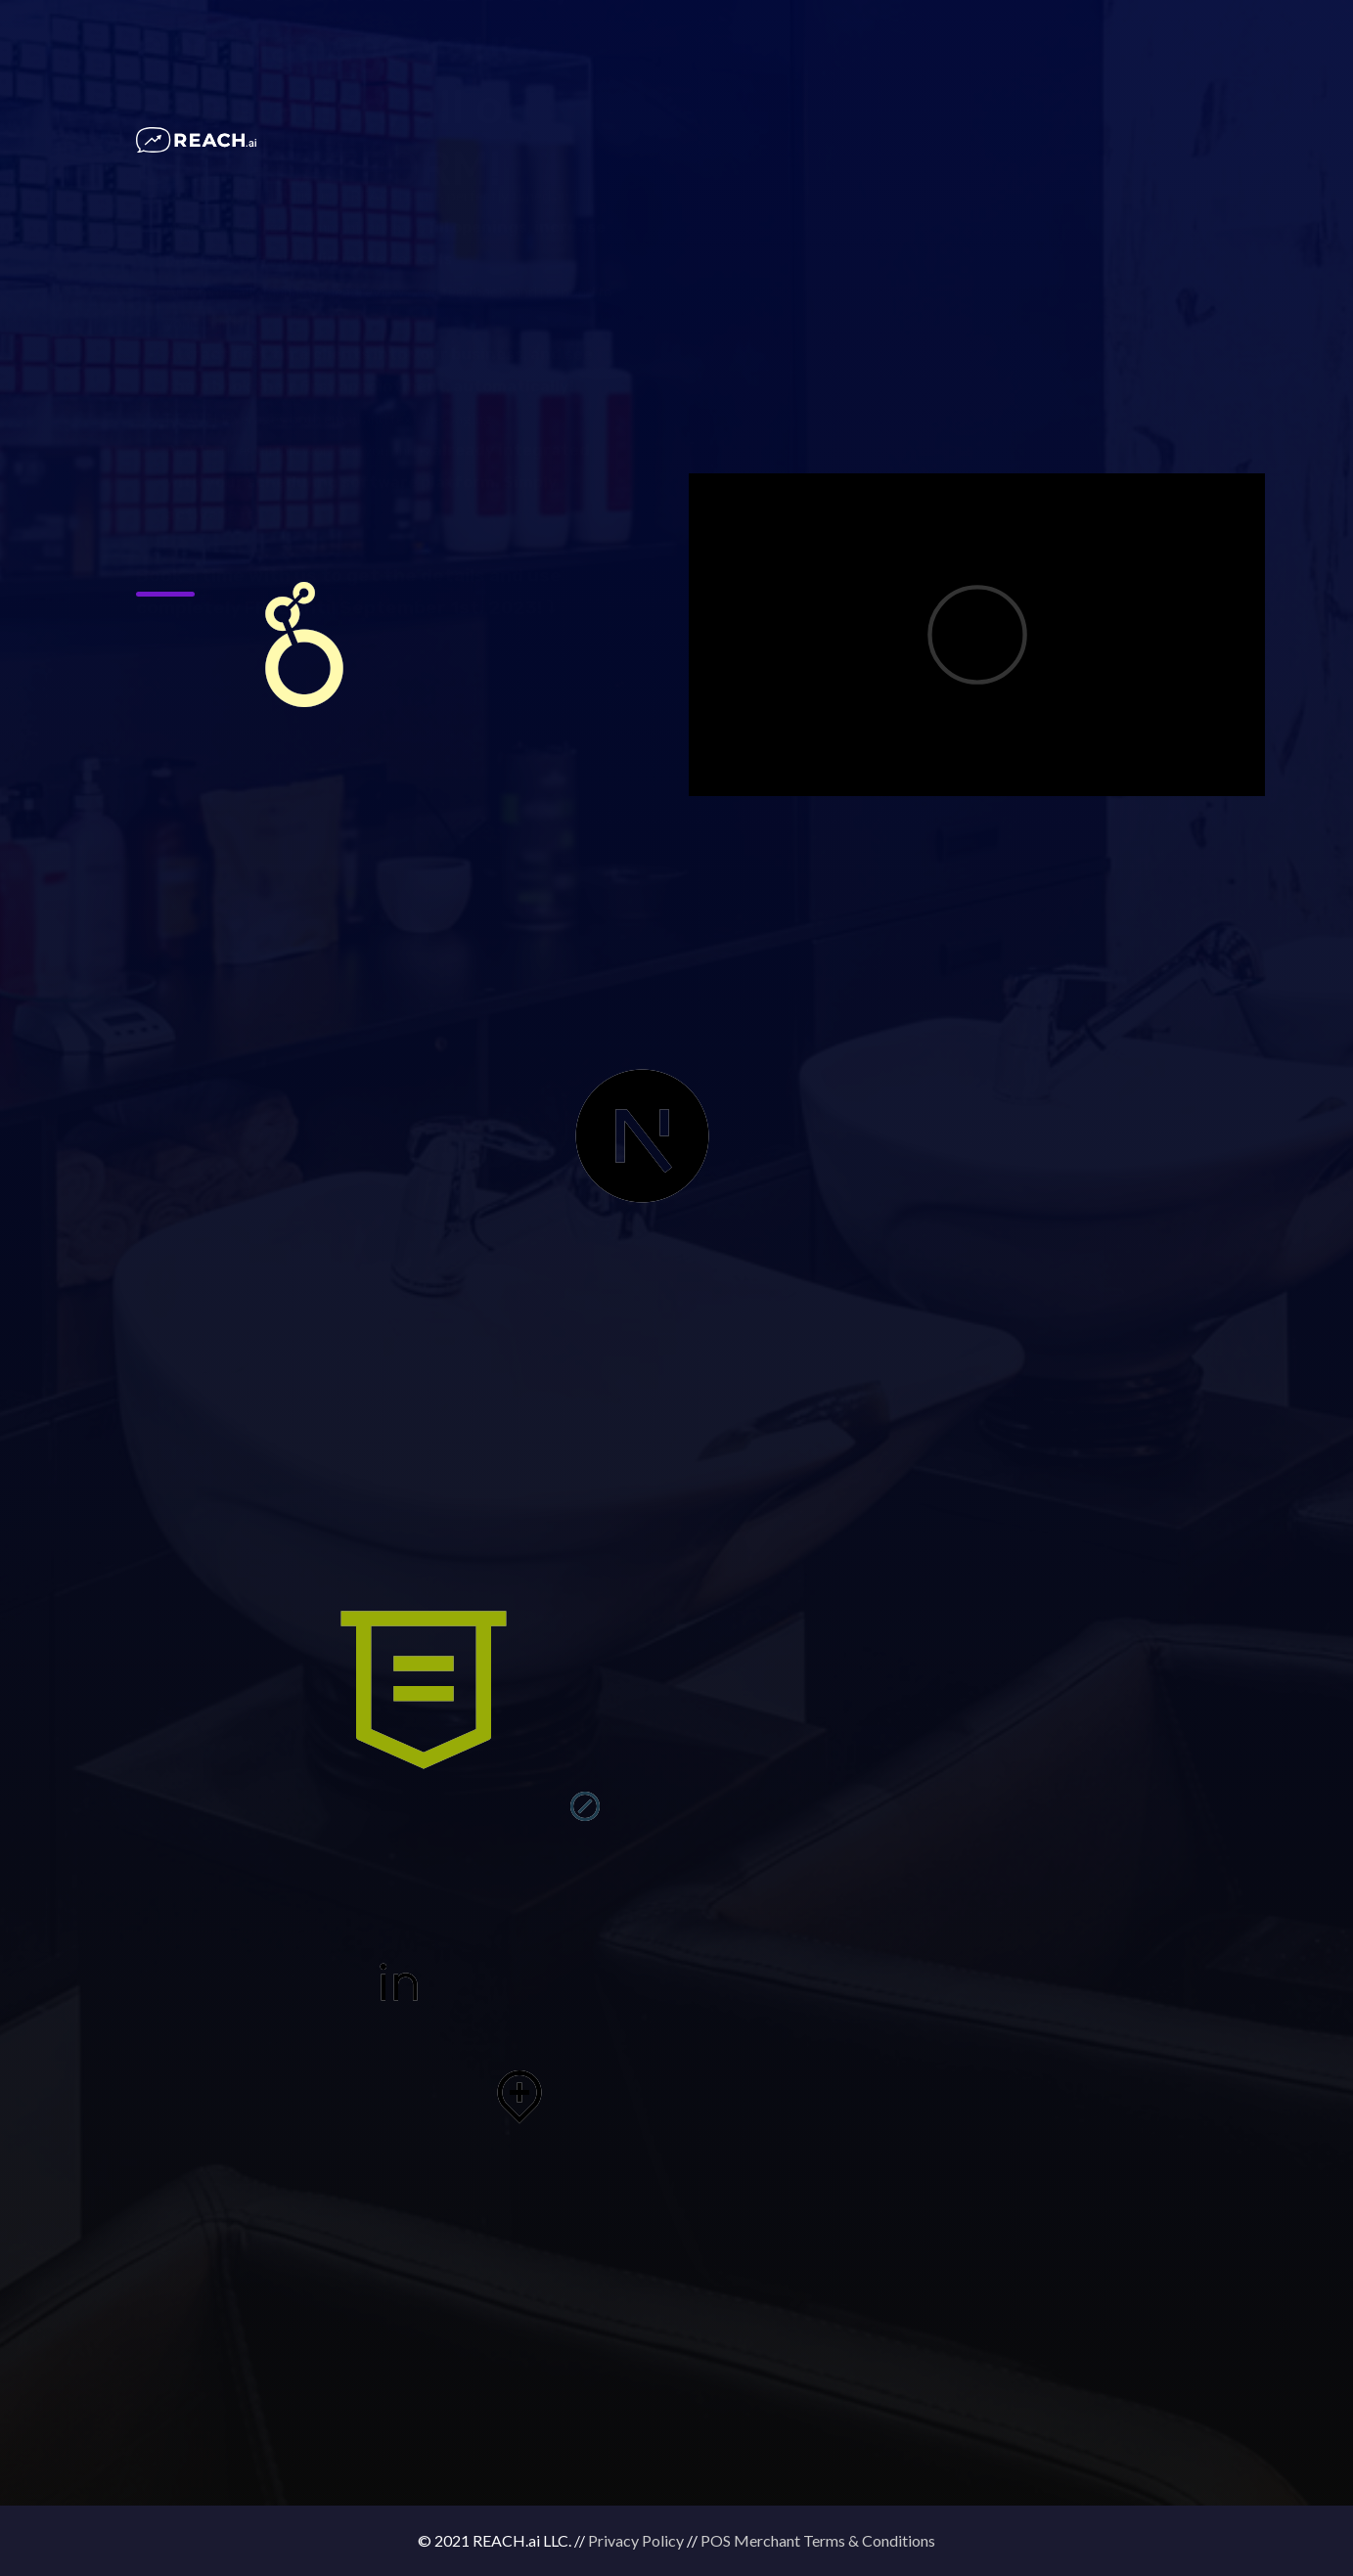  Describe the element at coordinates (424, 1686) in the screenshot. I see `view honors or awards badge` at that location.